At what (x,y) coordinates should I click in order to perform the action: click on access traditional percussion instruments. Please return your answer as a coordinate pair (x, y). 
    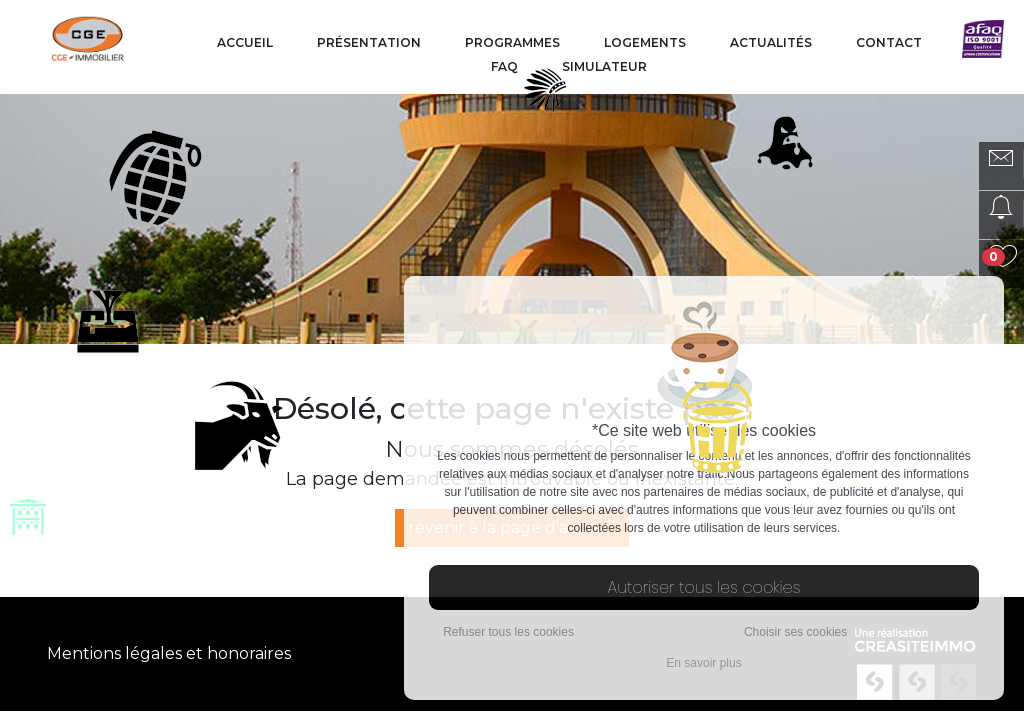
    Looking at the image, I should click on (28, 517).